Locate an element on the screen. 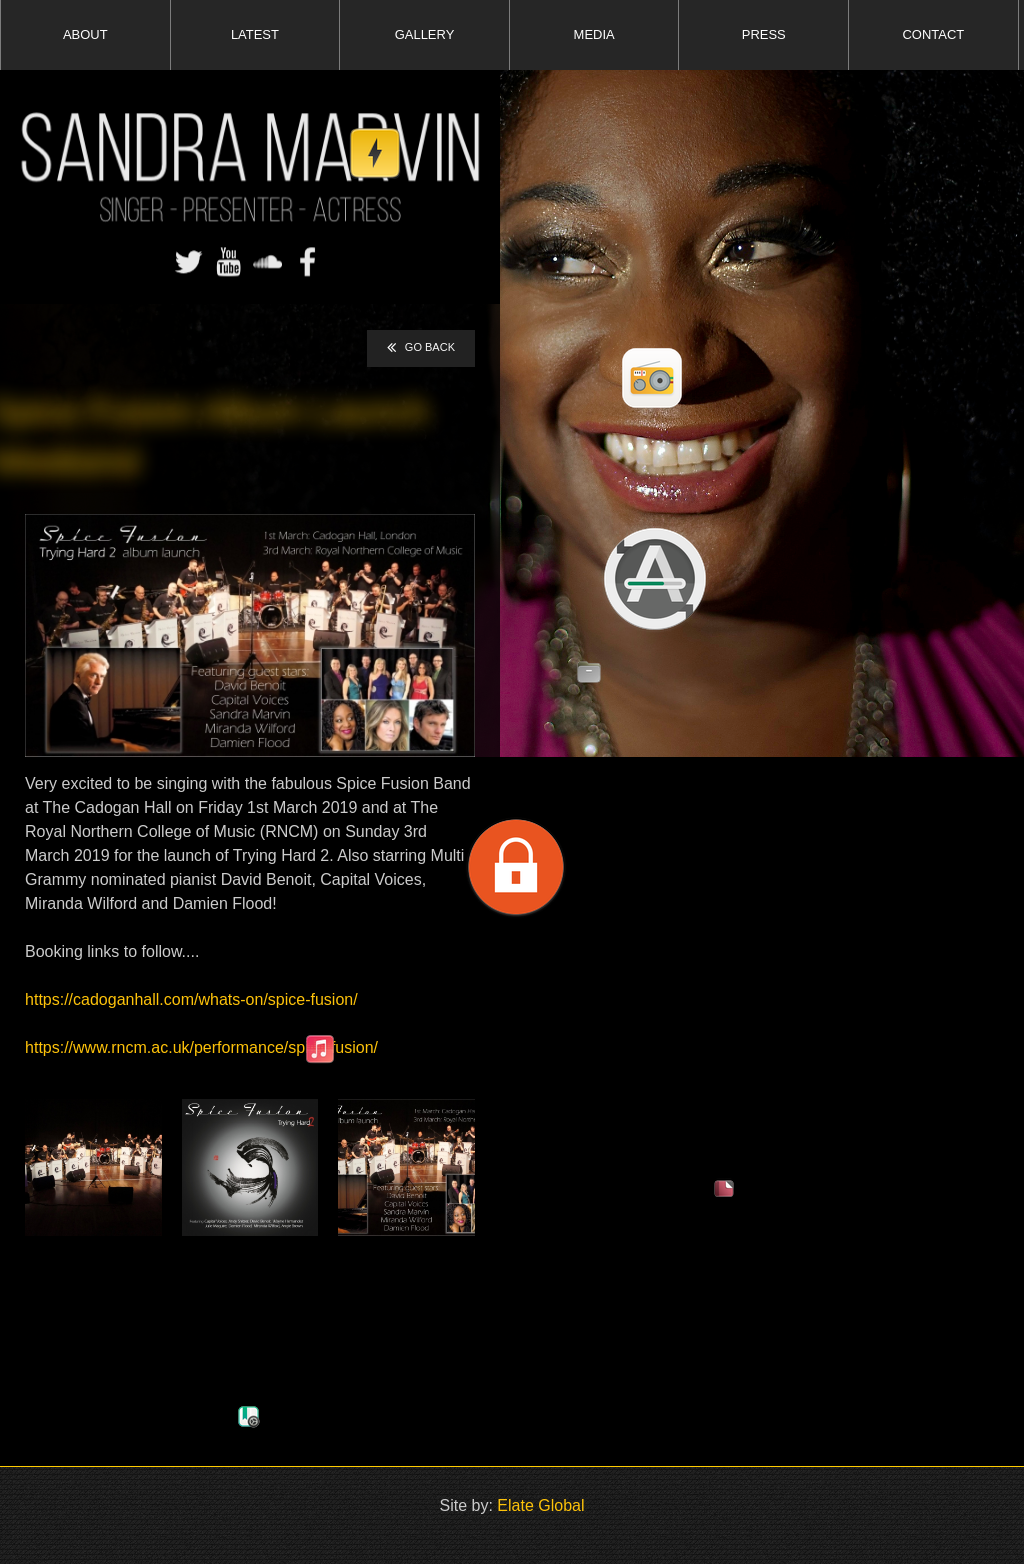  lock screen brightness at current level is located at coordinates (516, 867).